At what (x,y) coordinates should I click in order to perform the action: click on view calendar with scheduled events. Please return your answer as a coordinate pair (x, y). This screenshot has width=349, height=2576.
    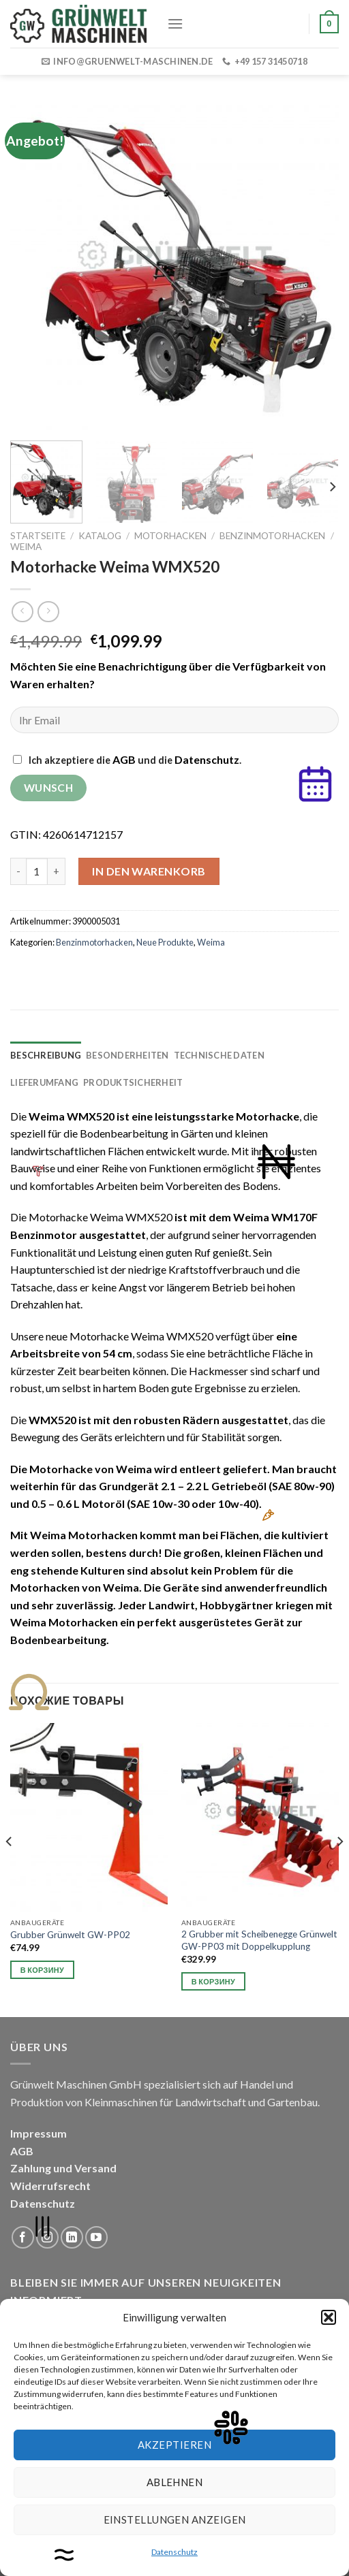
    Looking at the image, I should click on (315, 784).